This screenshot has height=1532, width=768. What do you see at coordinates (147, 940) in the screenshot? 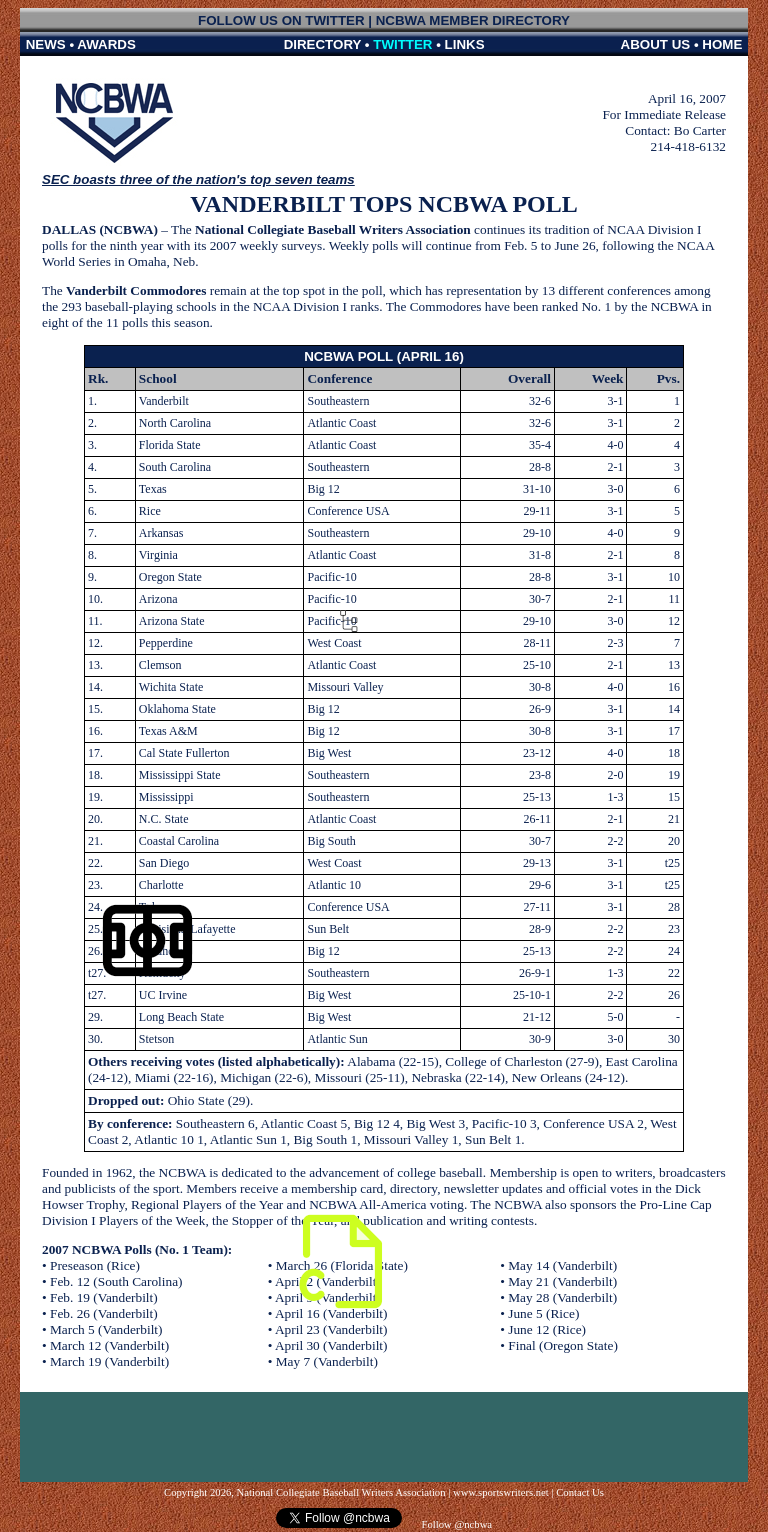
I see `view soccer field or pitch layout` at bounding box center [147, 940].